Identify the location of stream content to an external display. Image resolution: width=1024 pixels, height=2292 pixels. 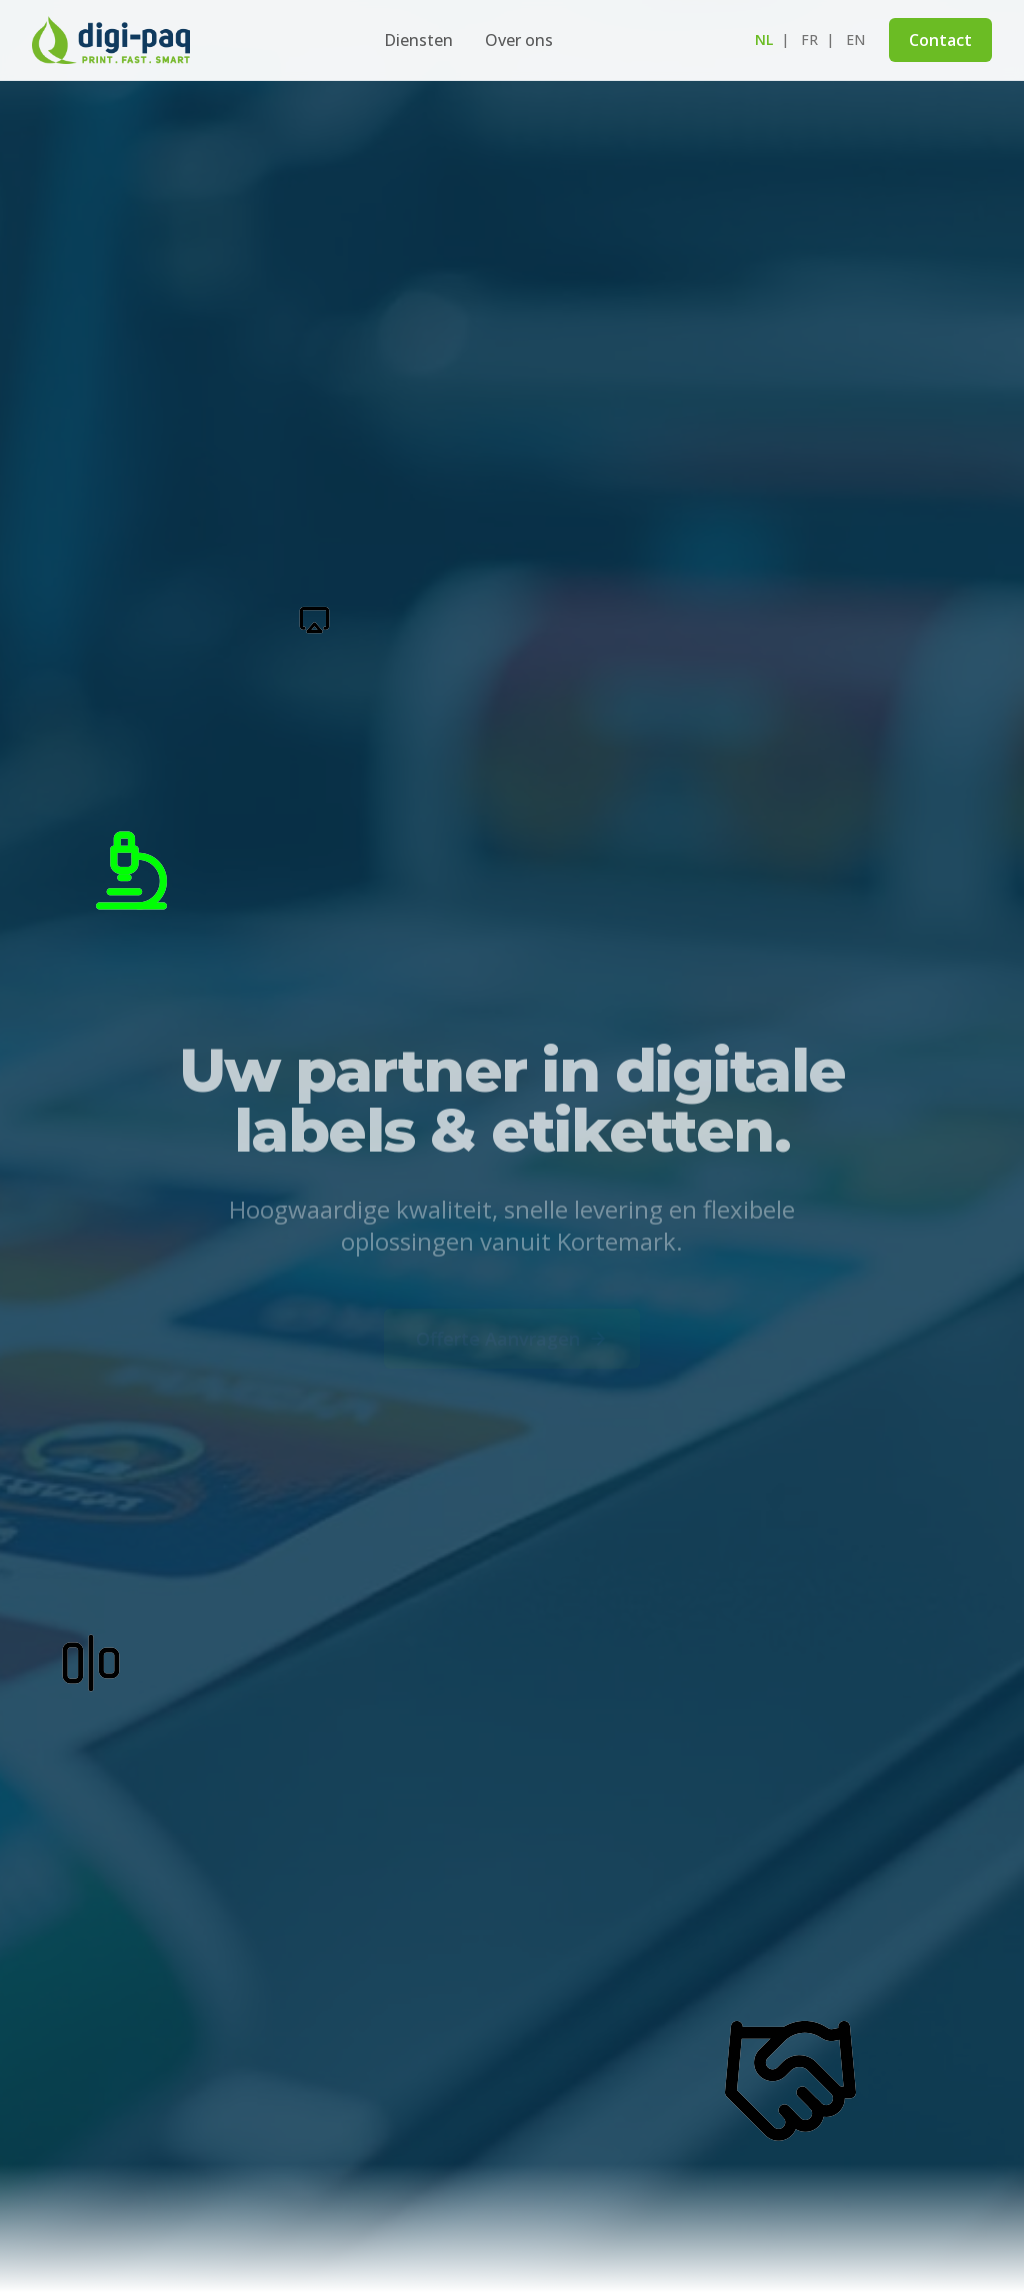
(314, 619).